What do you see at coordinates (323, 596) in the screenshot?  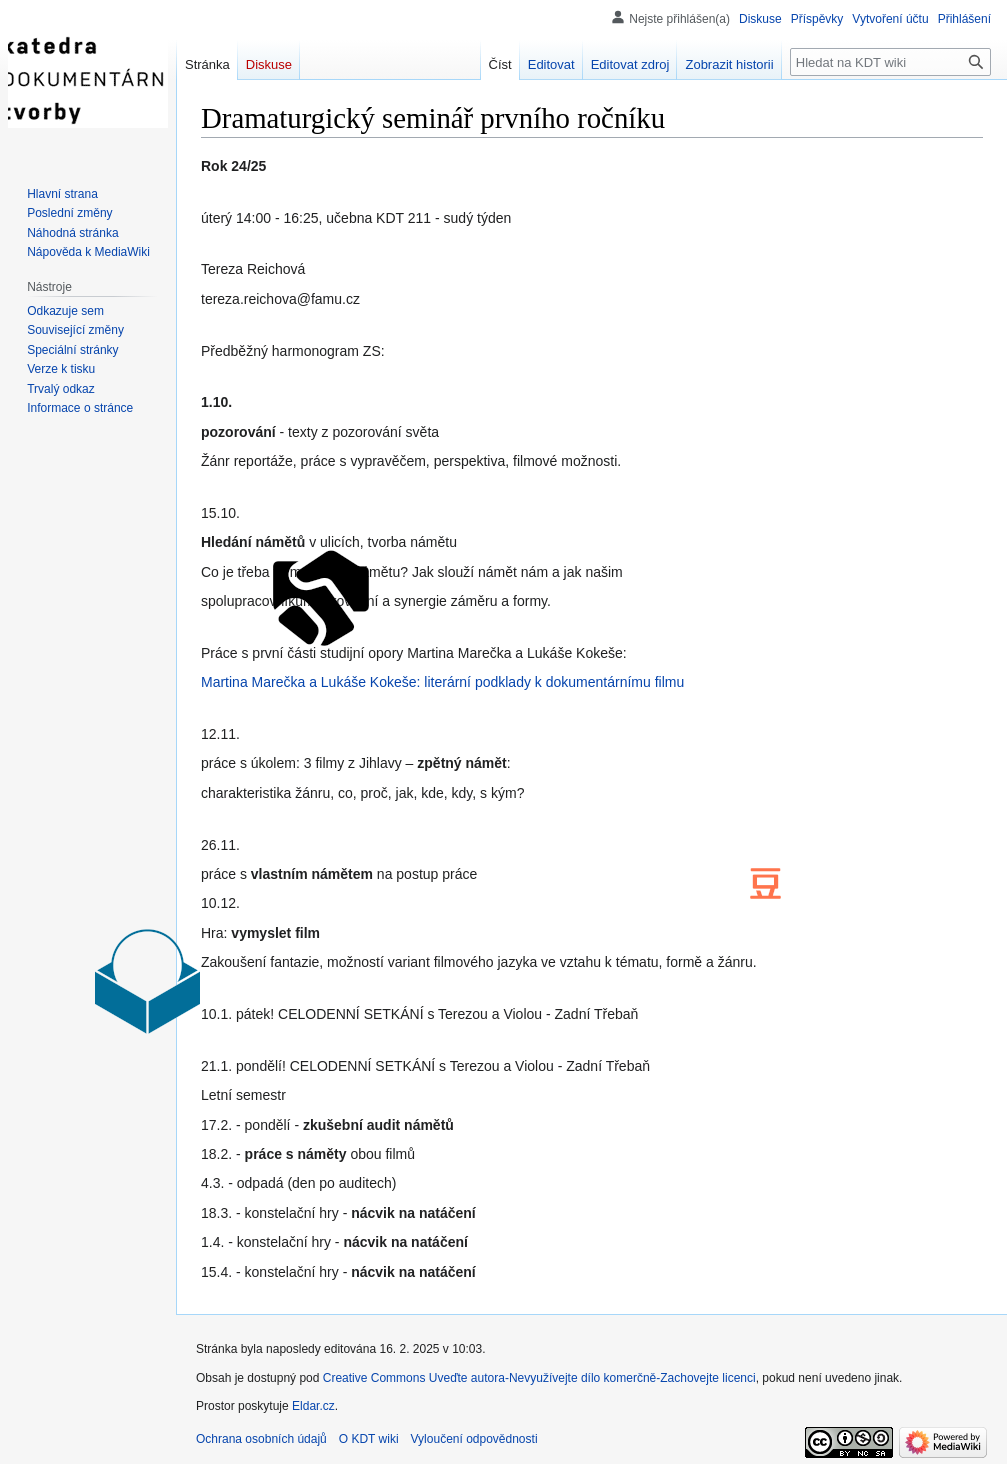 I see `indicates a partnership or collaboration` at bounding box center [323, 596].